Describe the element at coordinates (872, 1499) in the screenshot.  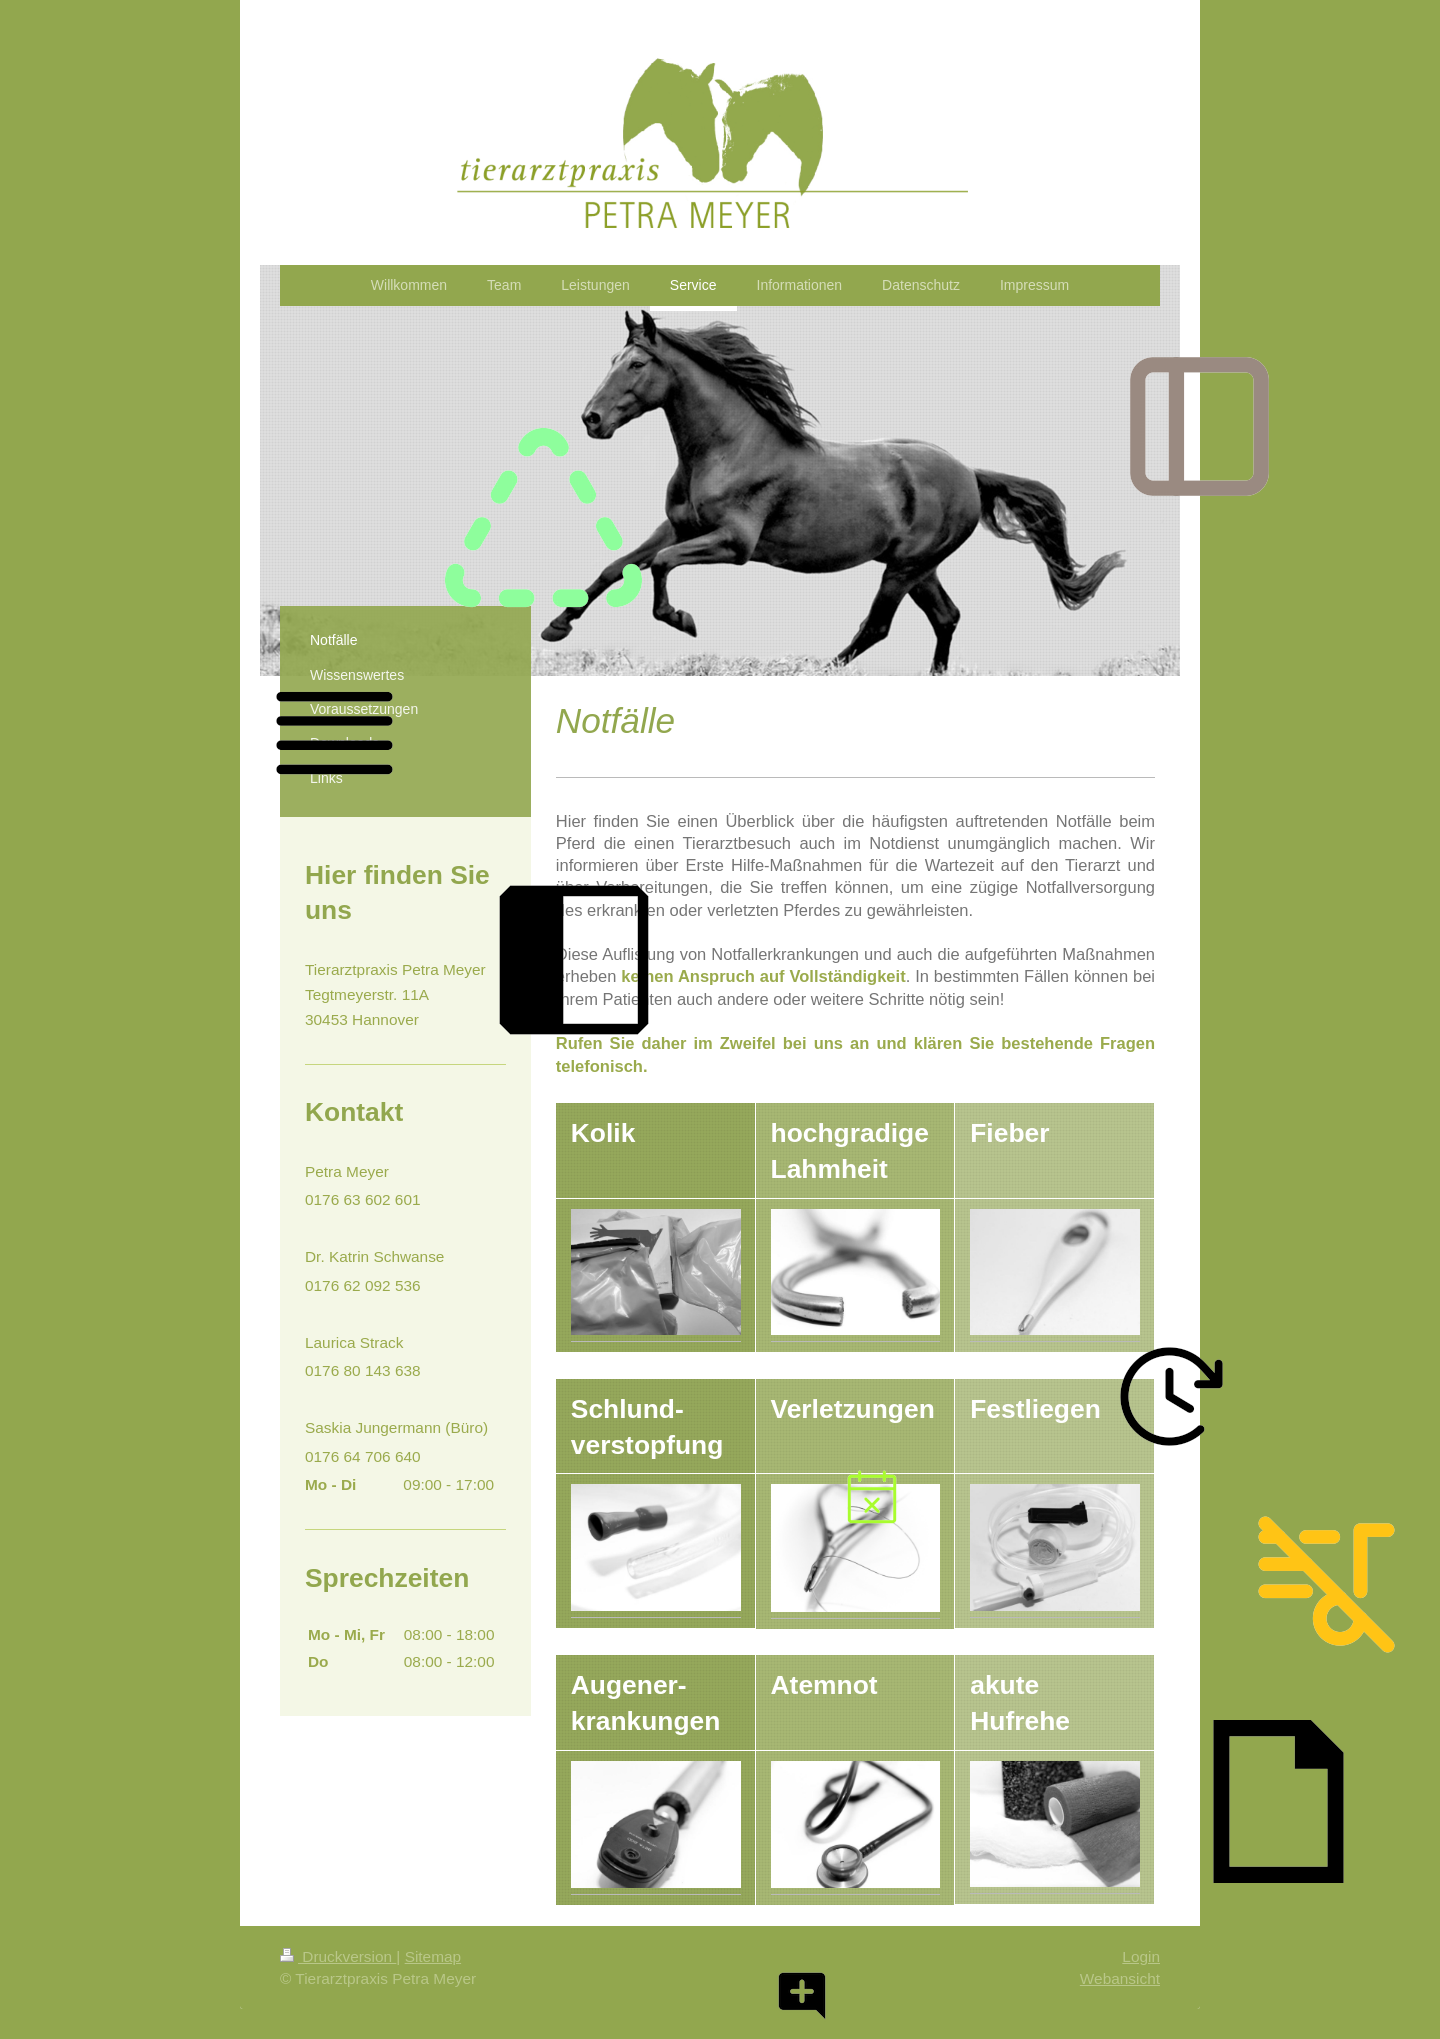
I see `cancel or delete an event` at that location.